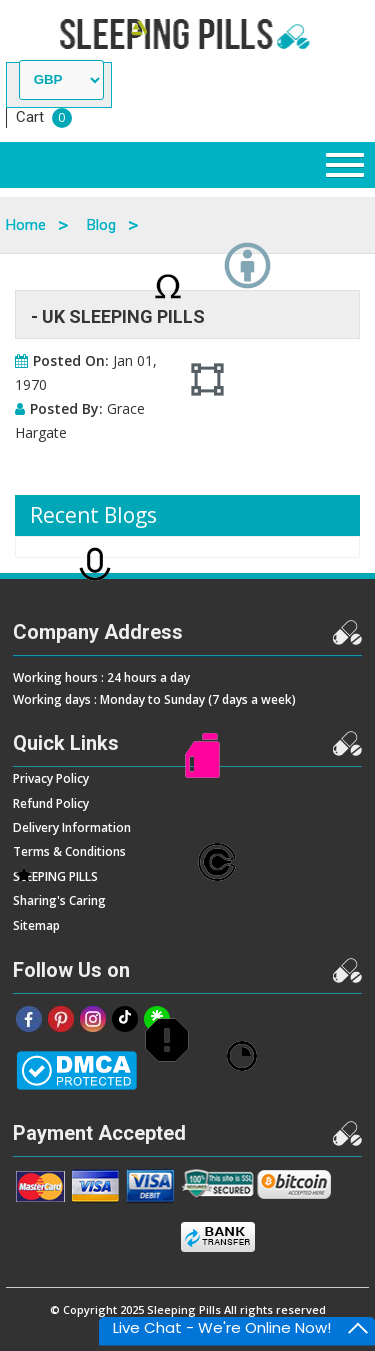  Describe the element at coordinates (217, 862) in the screenshot. I see `open Calendly scheduling app` at that location.